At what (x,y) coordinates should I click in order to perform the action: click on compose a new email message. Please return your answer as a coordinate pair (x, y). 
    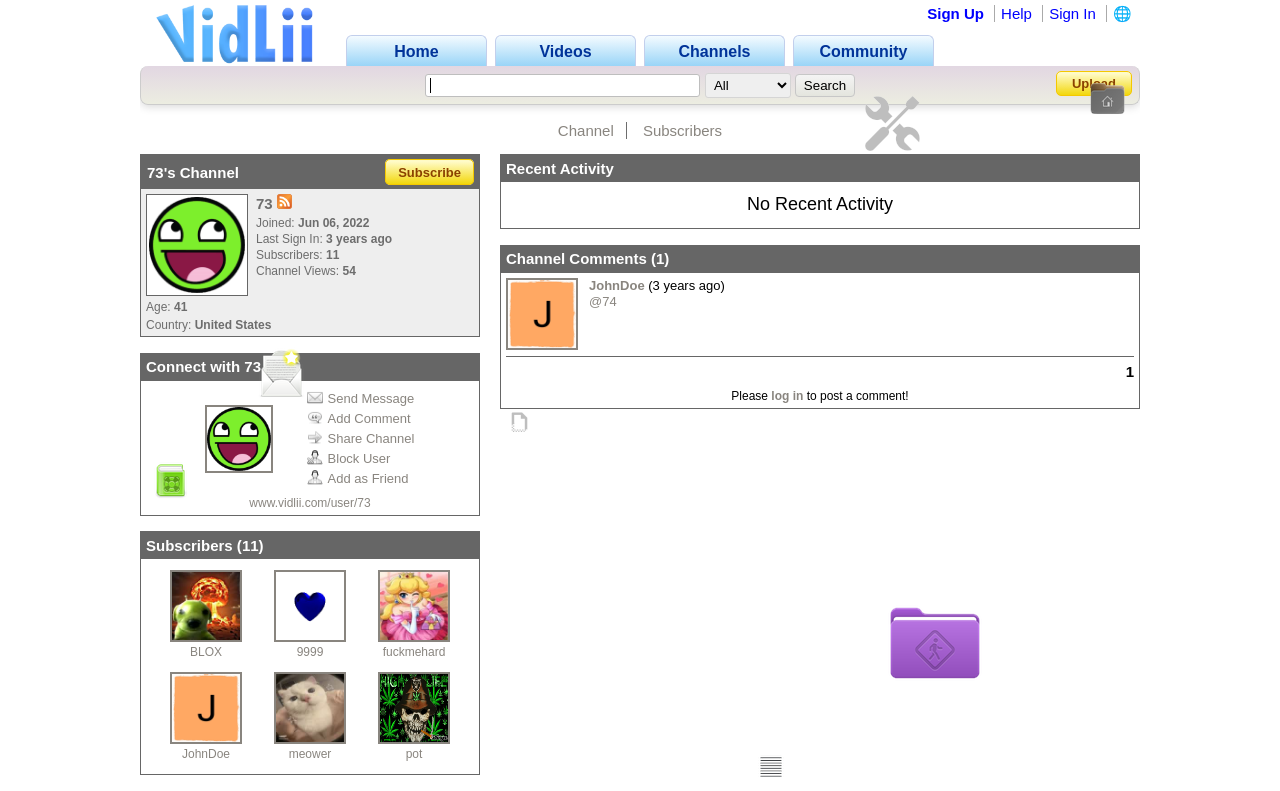
    Looking at the image, I should click on (281, 374).